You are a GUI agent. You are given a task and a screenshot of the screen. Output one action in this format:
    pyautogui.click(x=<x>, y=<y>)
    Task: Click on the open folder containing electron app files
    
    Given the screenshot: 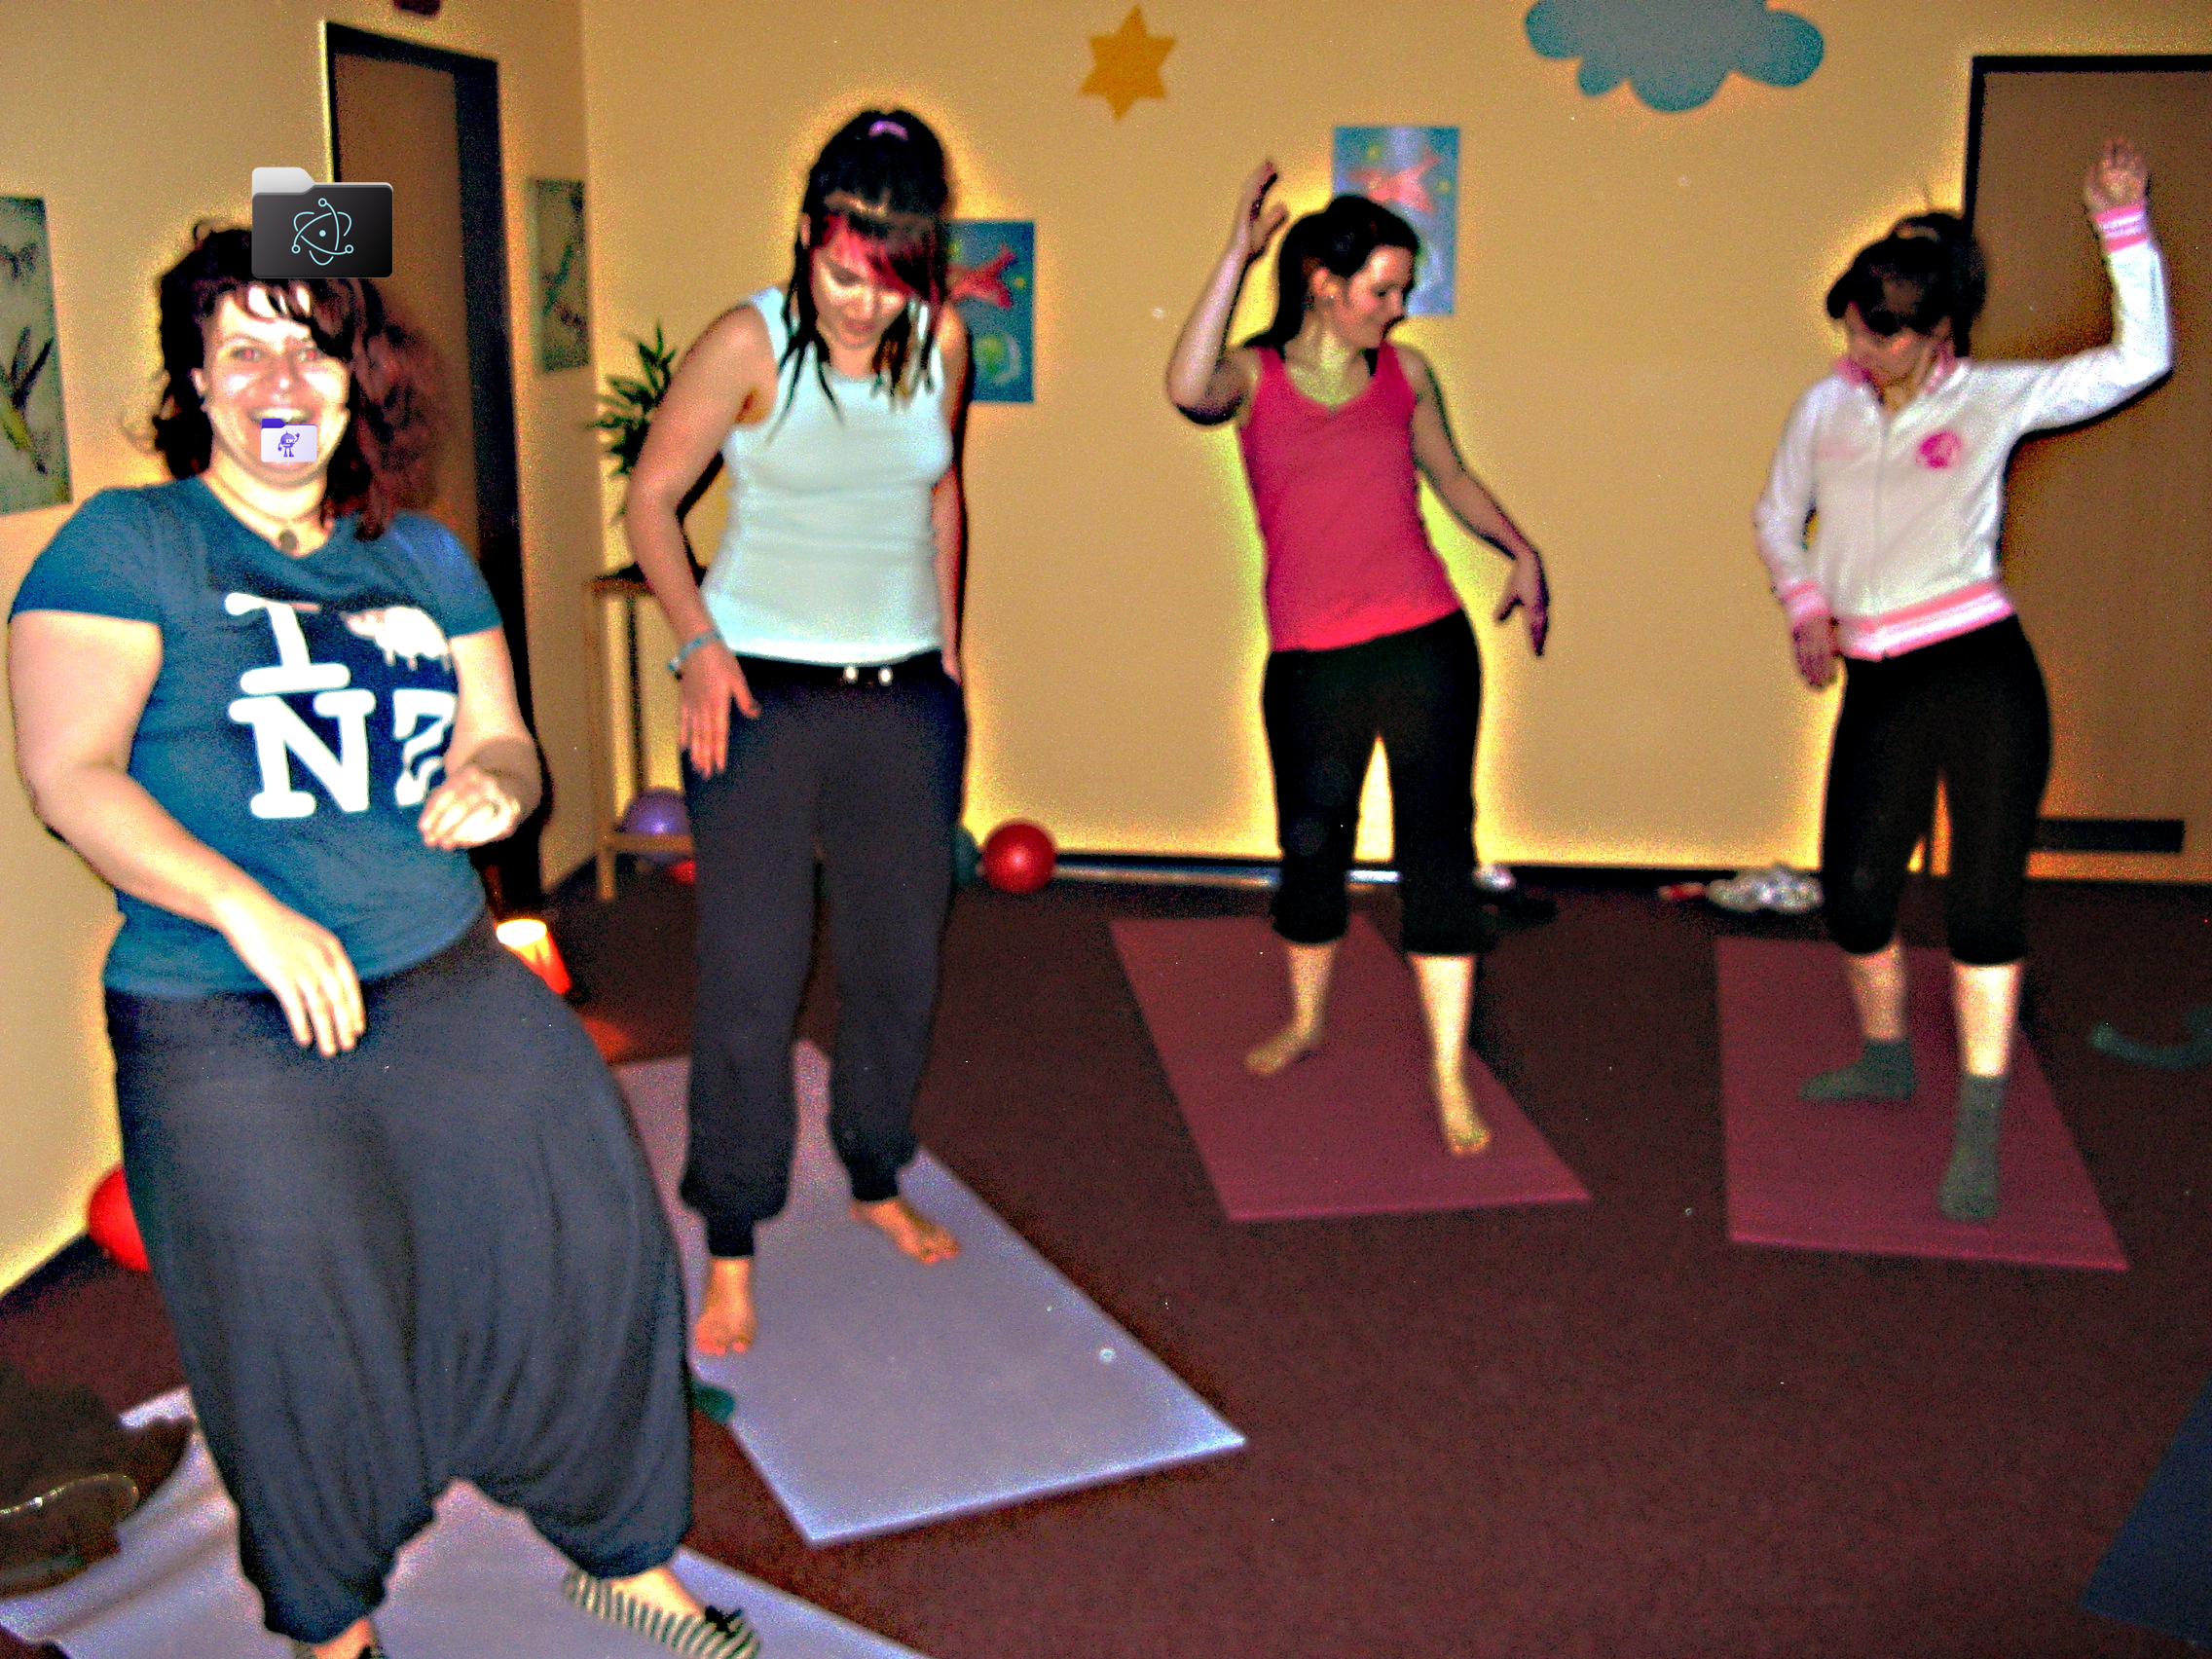 What is the action you would take?
    pyautogui.click(x=321, y=226)
    